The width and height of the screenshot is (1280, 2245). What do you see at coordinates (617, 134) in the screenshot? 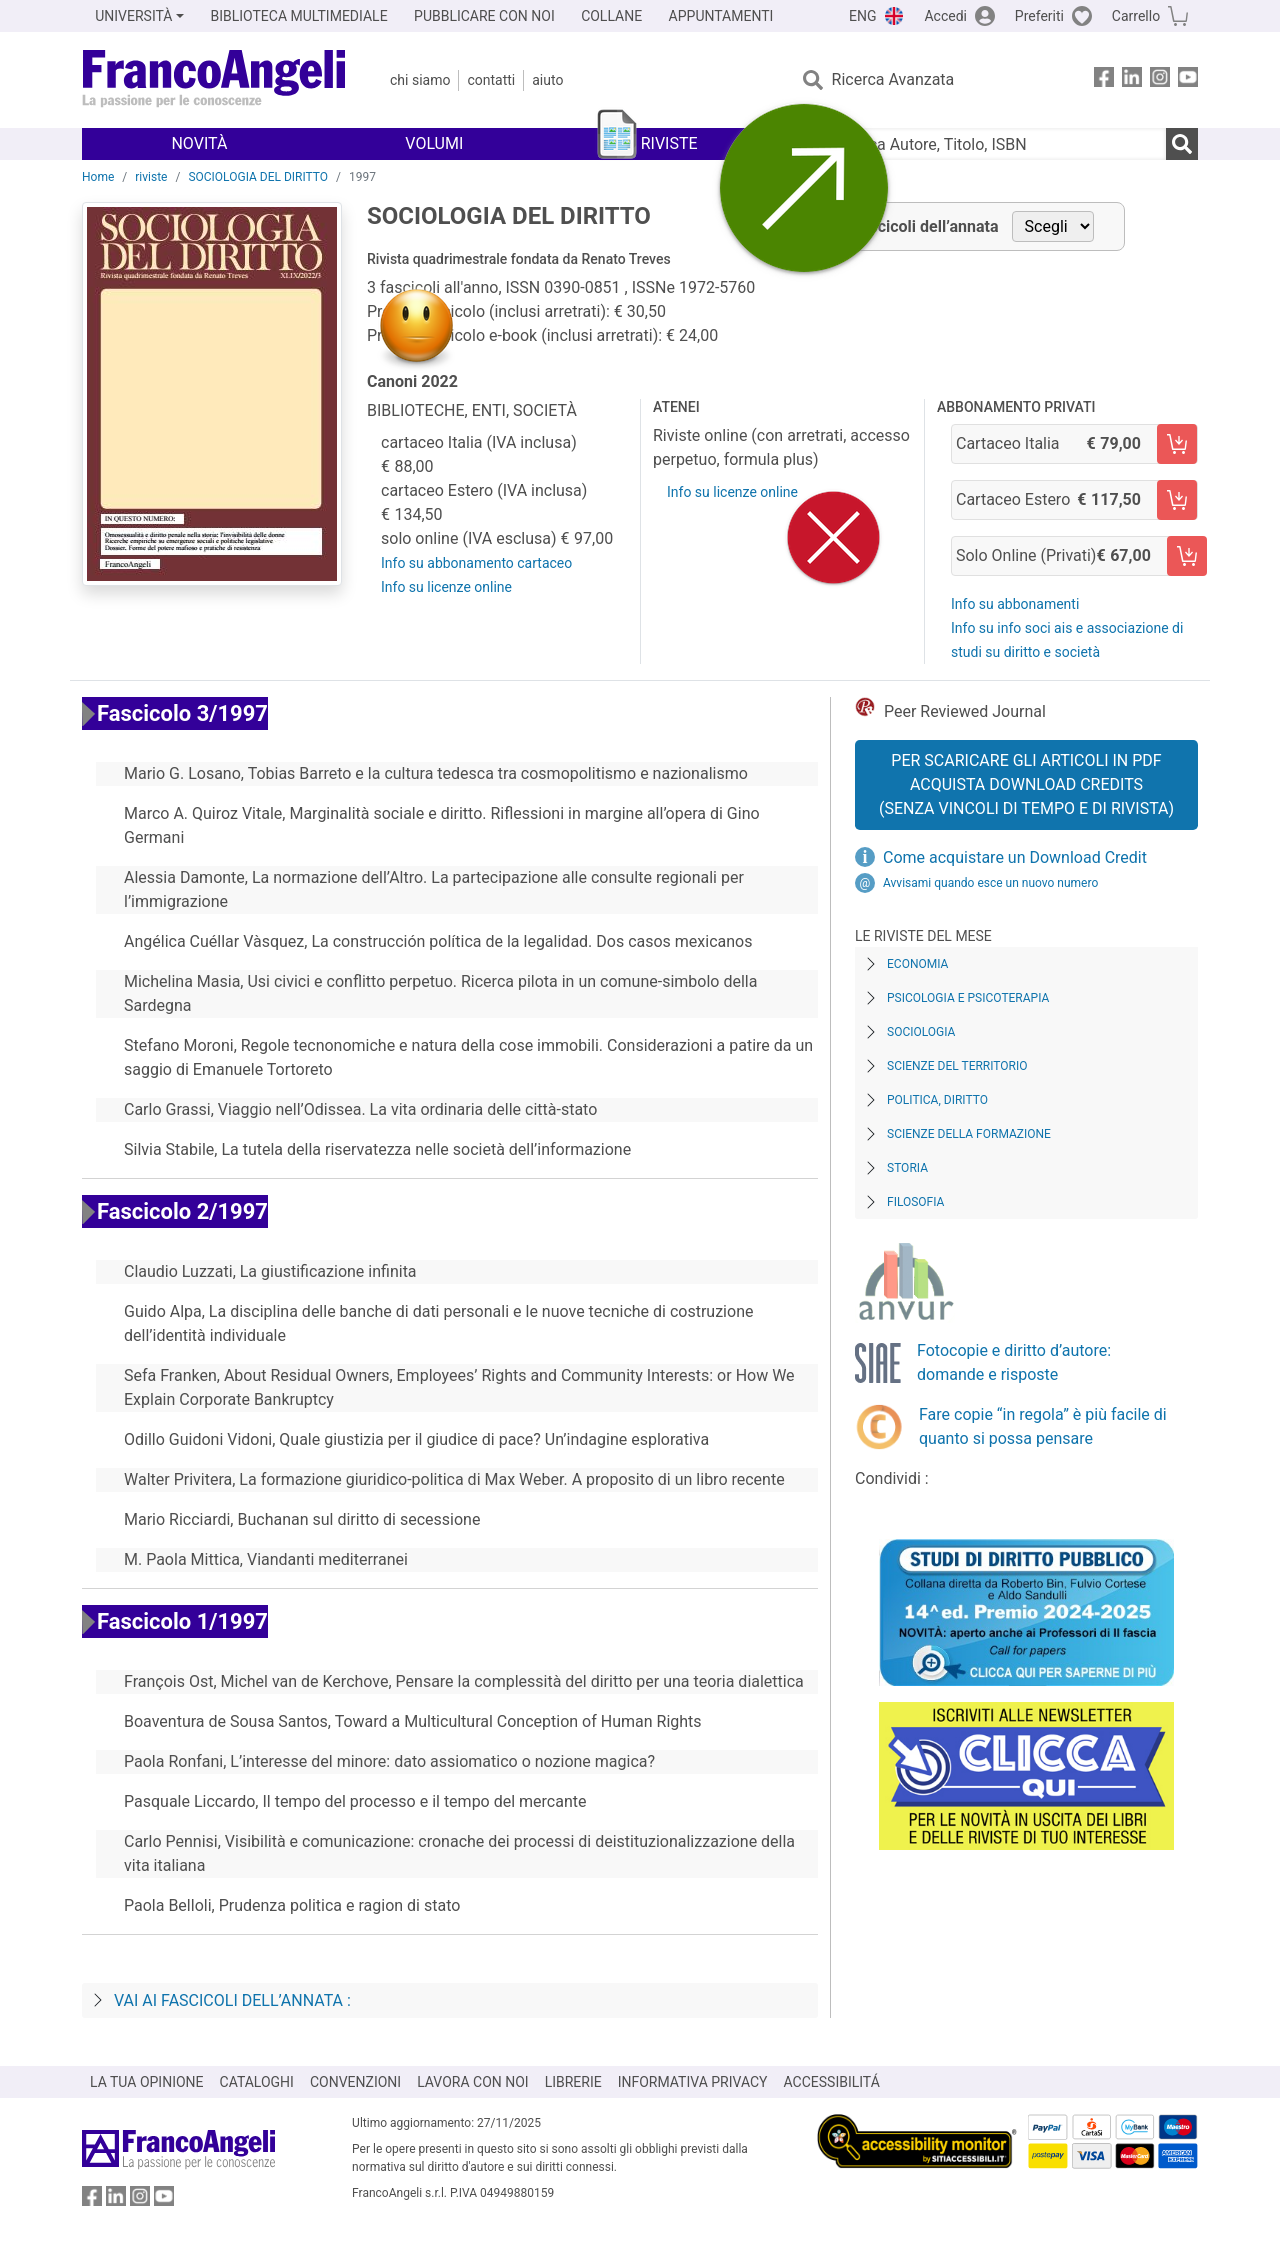
I see `libreoffice master document file type` at bounding box center [617, 134].